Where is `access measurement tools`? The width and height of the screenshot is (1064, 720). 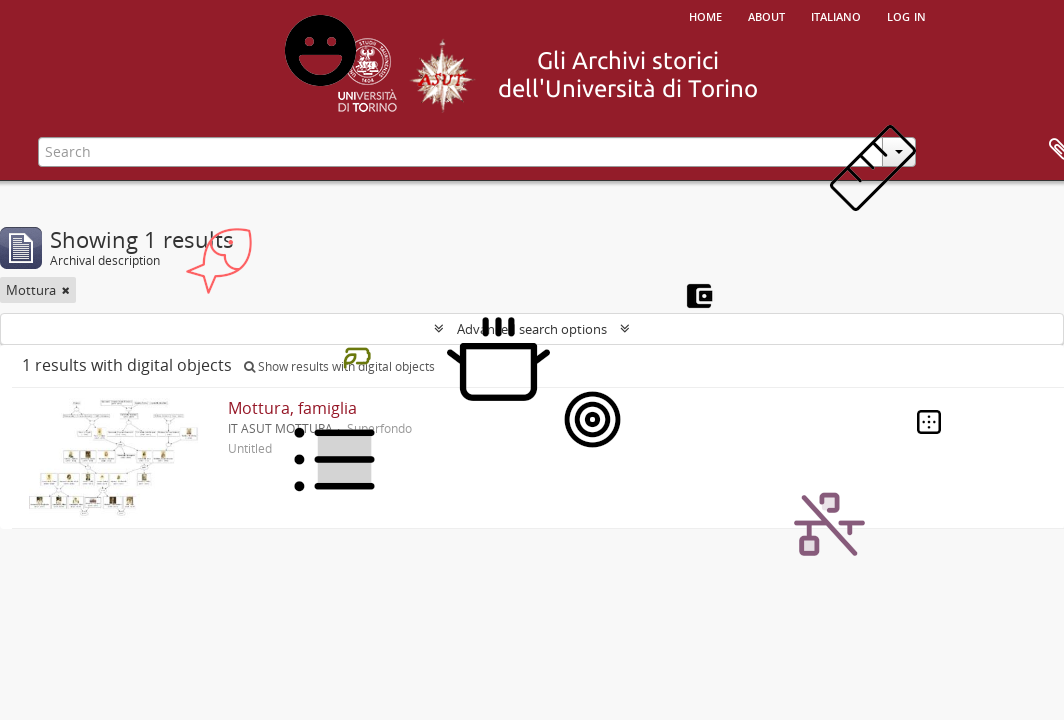
access measurement tools is located at coordinates (873, 168).